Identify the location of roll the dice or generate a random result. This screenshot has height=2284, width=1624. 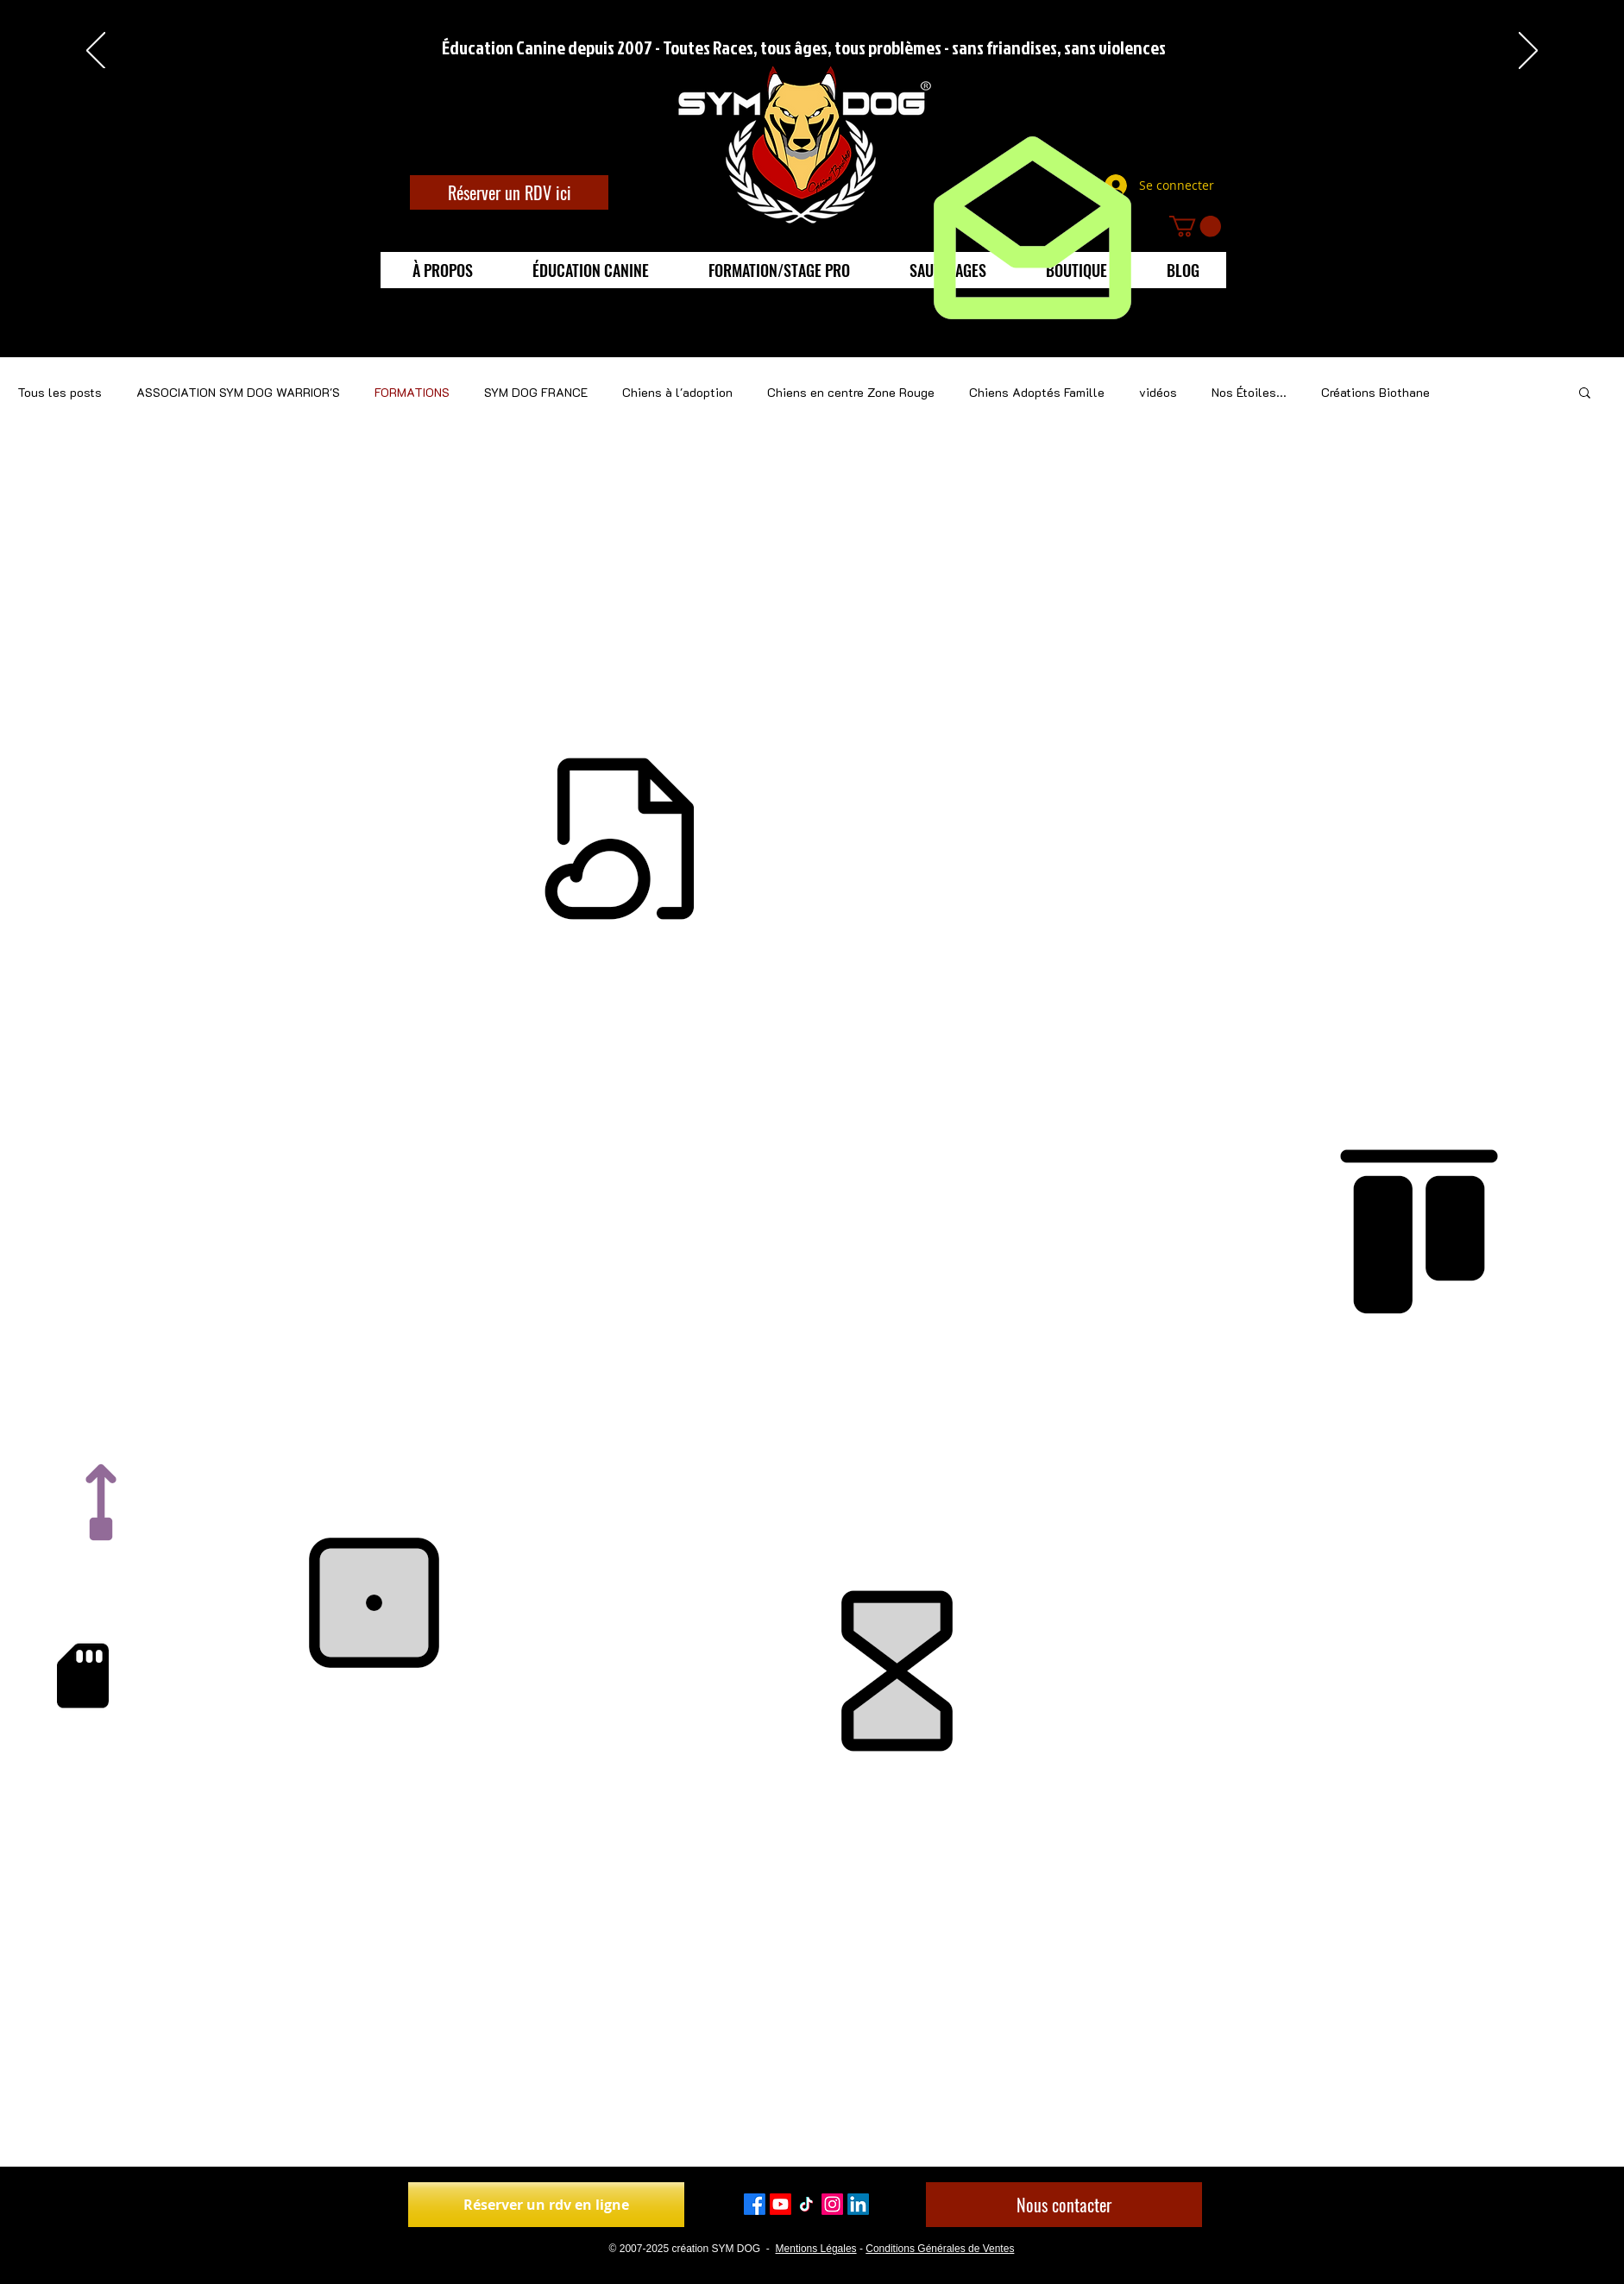
(374, 1602).